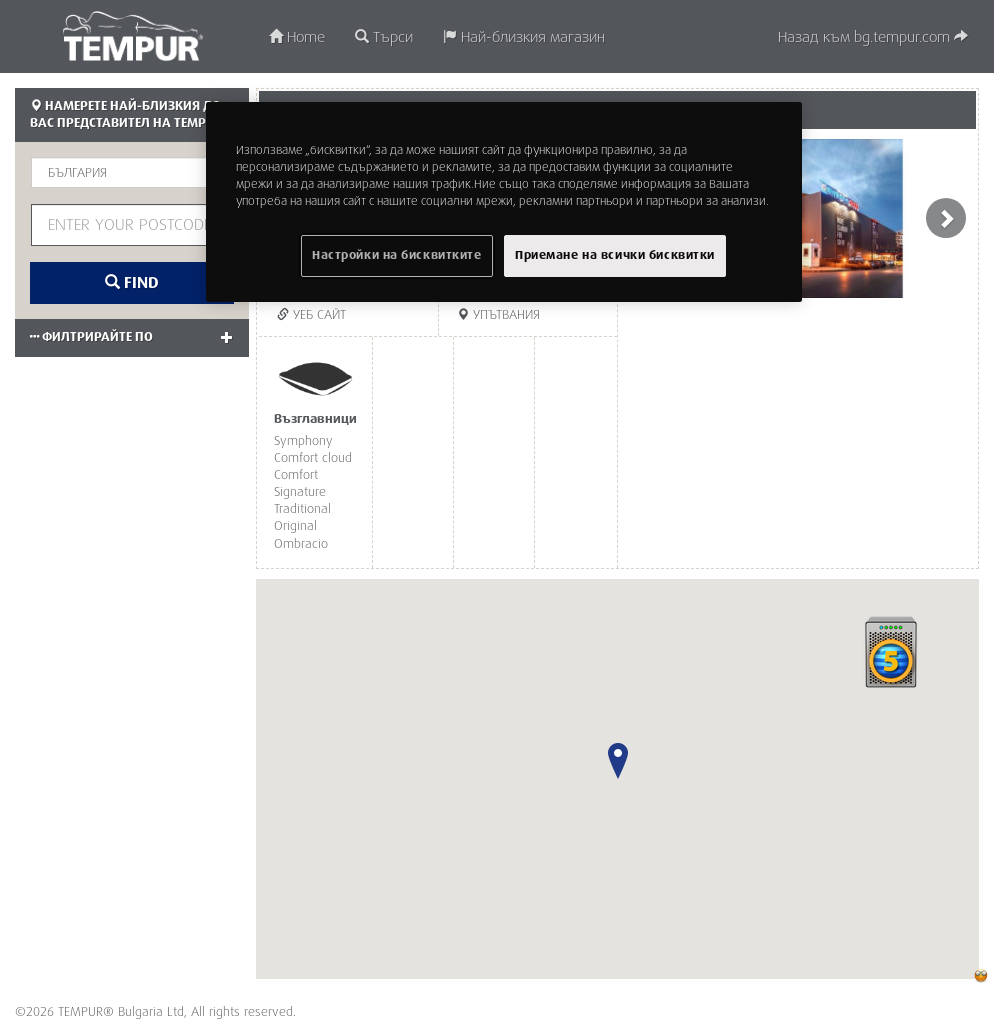 The image size is (994, 1021). Describe the element at coordinates (891, 652) in the screenshot. I see `RAID 5 storage configuration status` at that location.